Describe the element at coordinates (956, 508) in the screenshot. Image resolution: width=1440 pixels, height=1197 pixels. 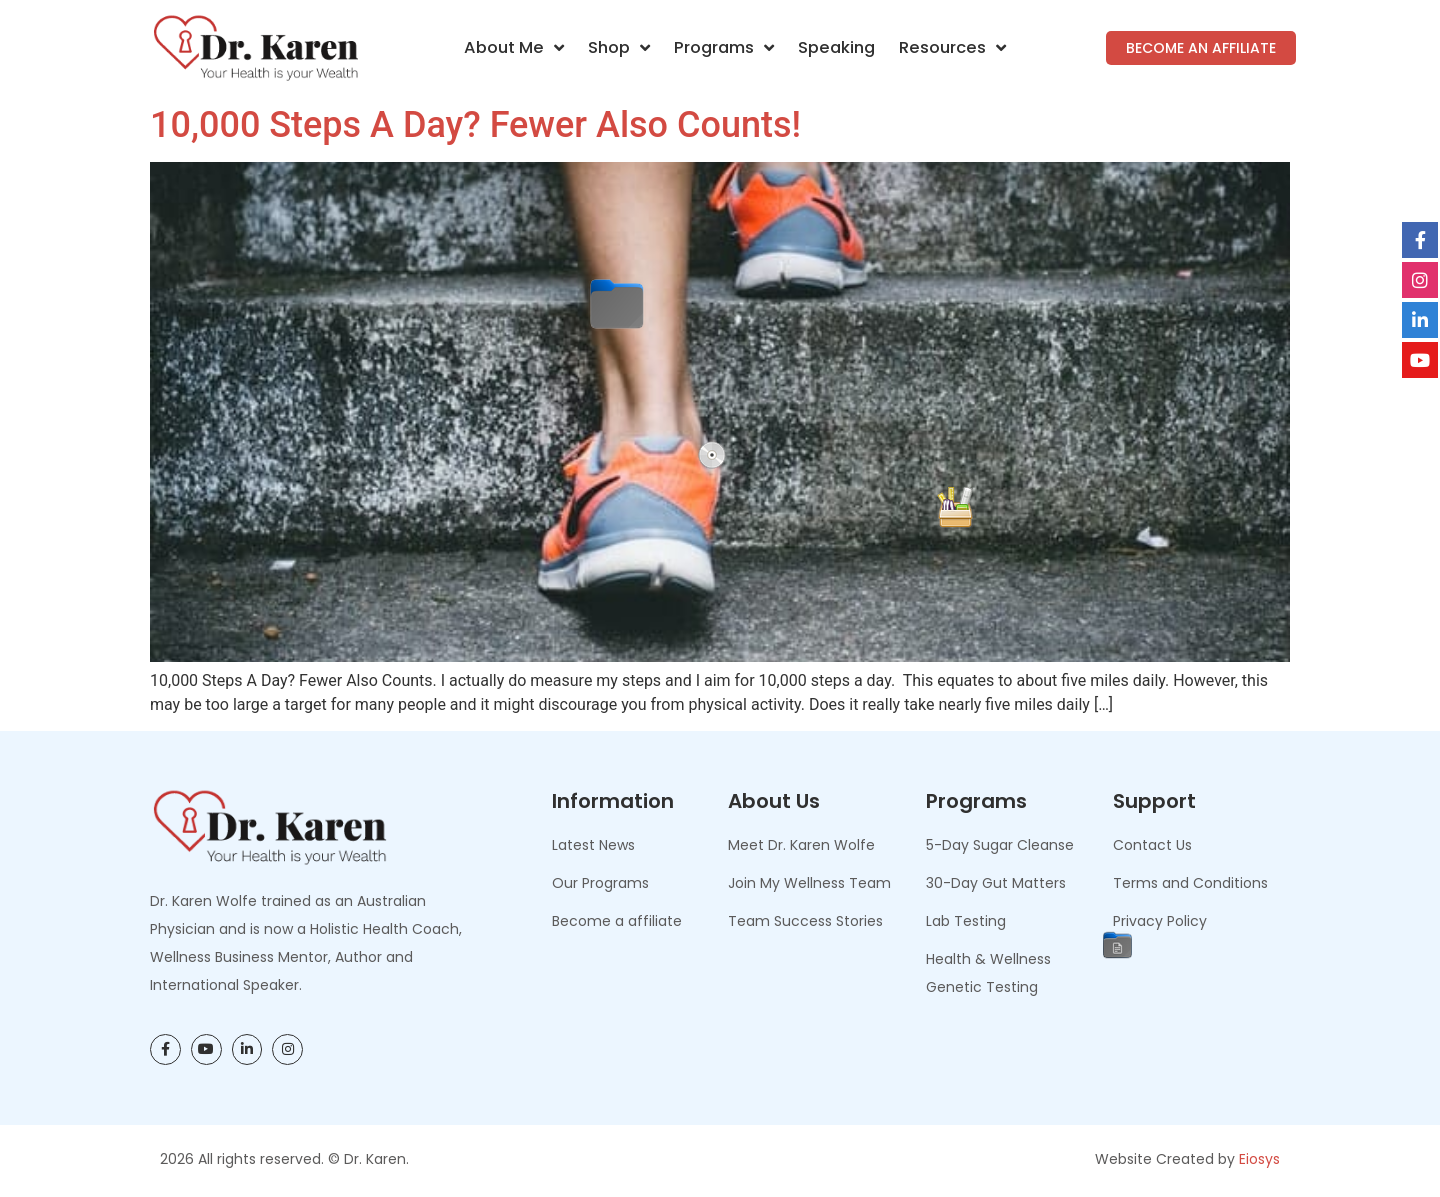
I see `access miscellaneous or uncategorized applications` at that location.